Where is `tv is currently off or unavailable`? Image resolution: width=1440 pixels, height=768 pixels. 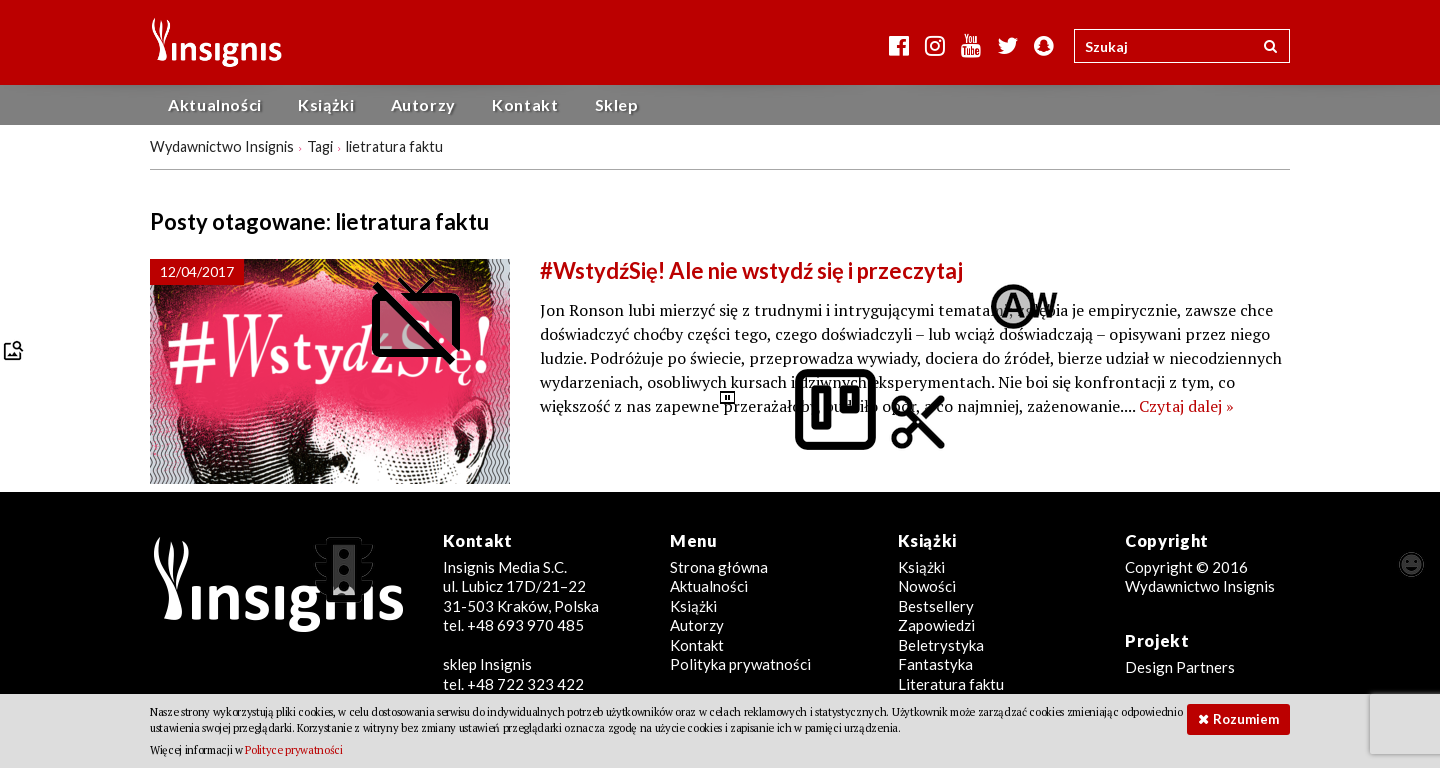
tv is currently off or unavailable is located at coordinates (416, 321).